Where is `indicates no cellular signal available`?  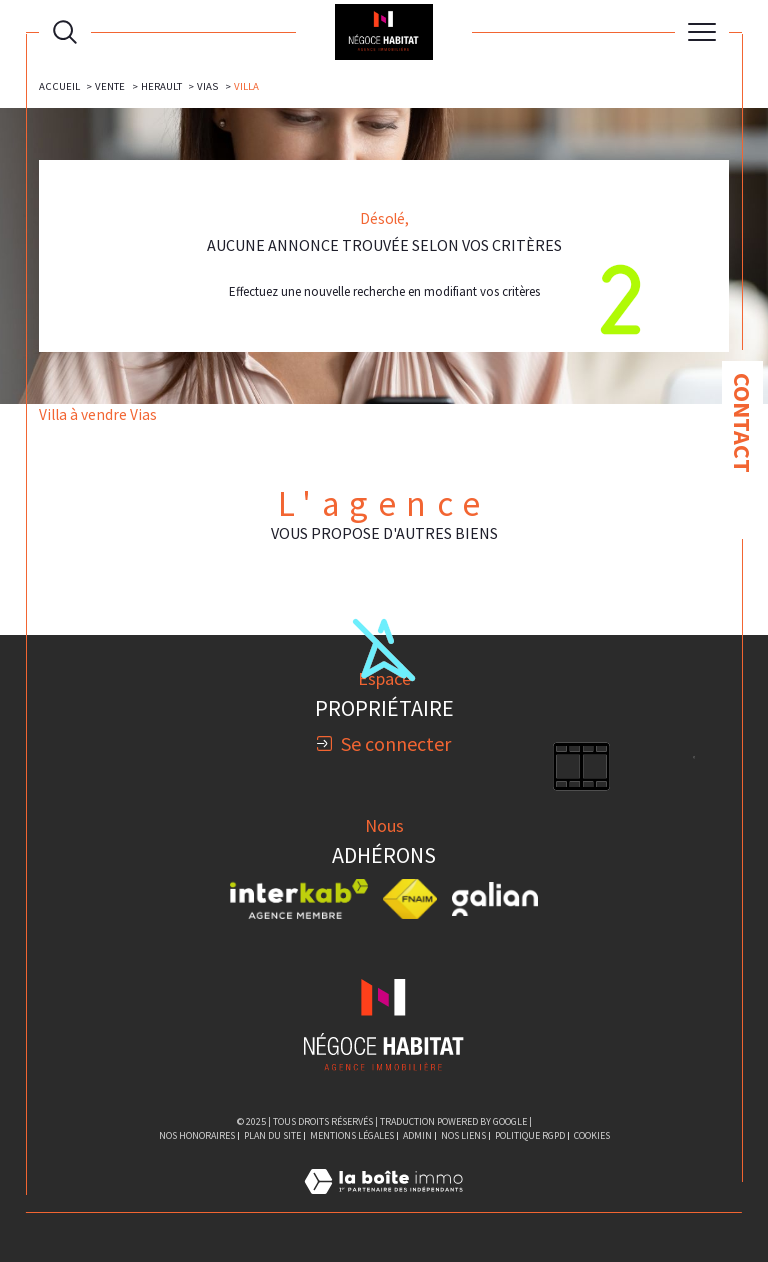
indicates no cellular signal available is located at coordinates (705, 748).